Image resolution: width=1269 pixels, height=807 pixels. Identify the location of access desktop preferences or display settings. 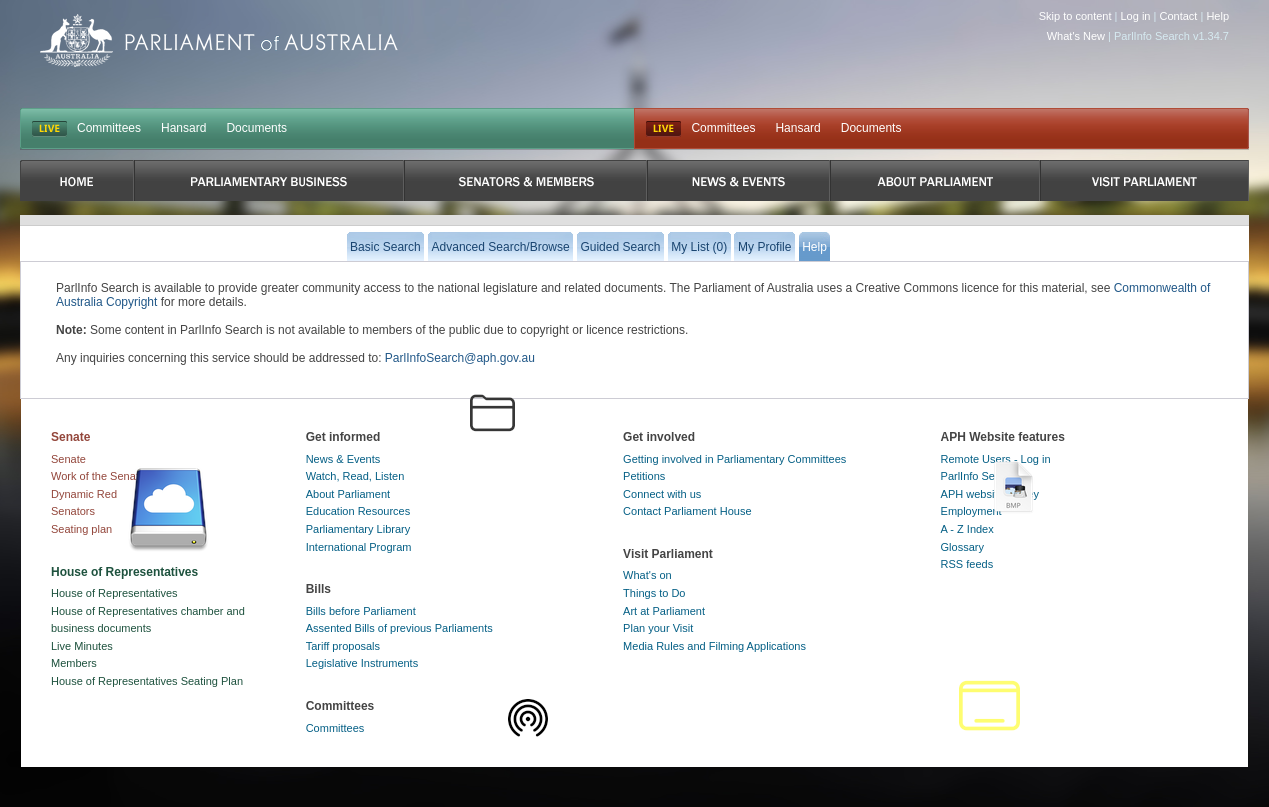
(989, 707).